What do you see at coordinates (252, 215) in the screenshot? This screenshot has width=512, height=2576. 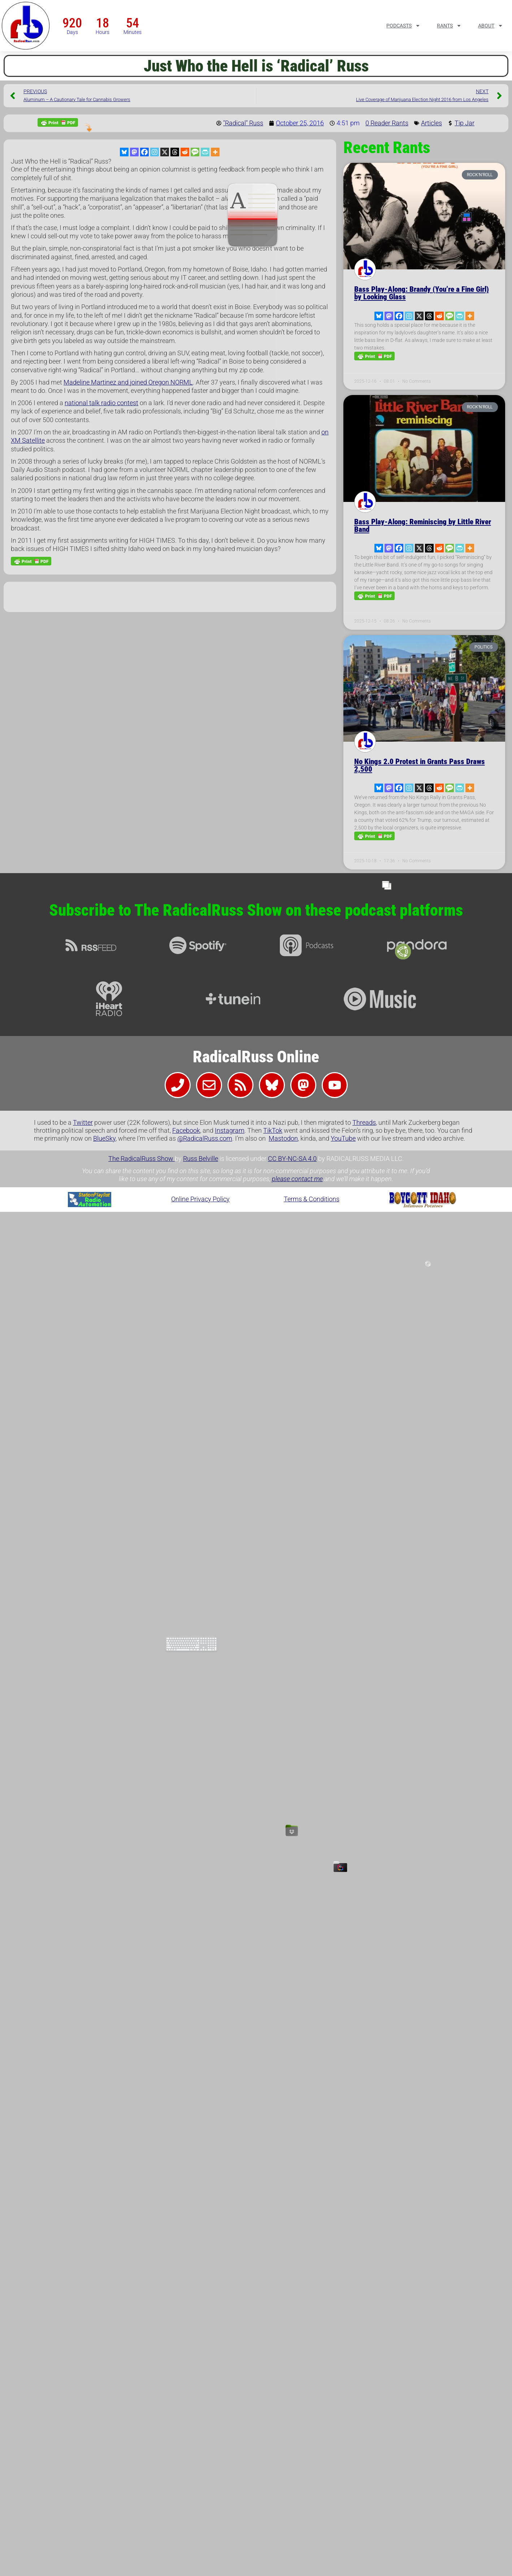 I see `open document scanner app` at bounding box center [252, 215].